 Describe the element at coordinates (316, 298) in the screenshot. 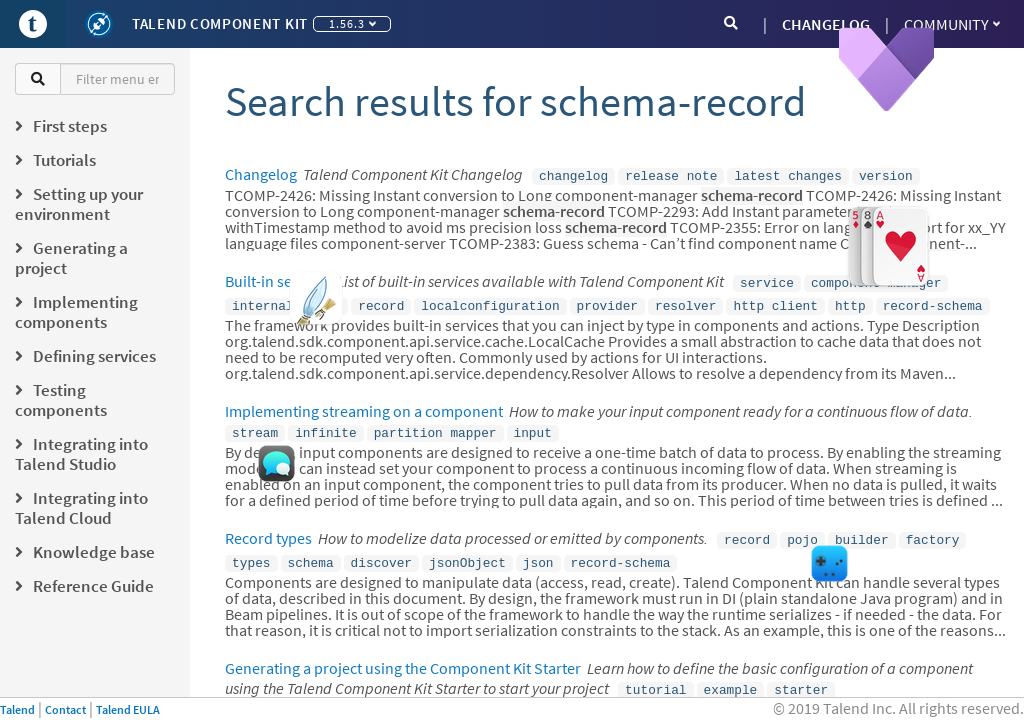

I see `open vara text editor app` at that location.